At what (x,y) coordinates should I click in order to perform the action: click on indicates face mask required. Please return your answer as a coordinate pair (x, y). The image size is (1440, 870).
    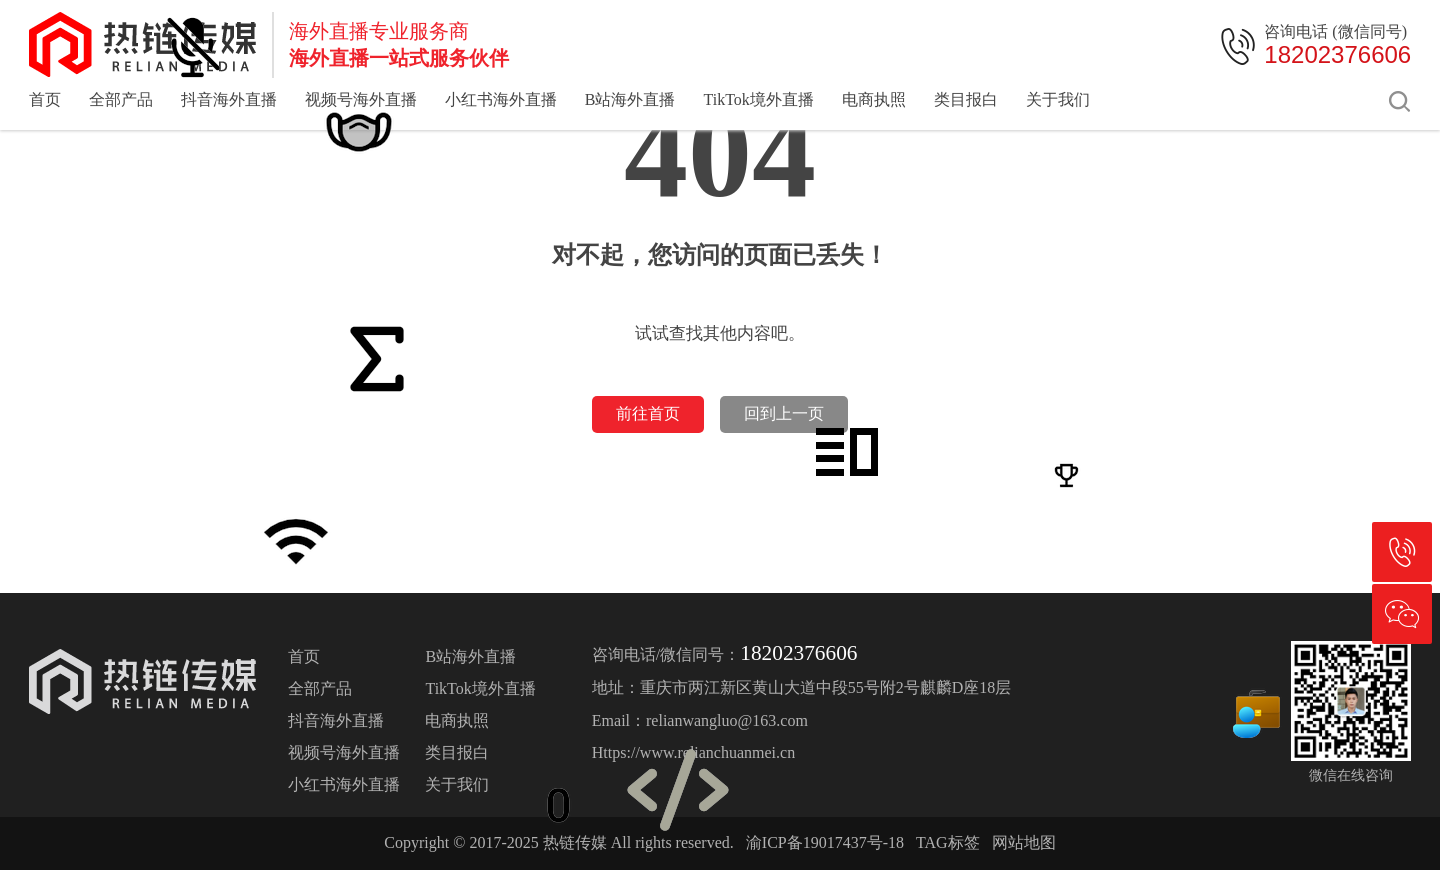
    Looking at the image, I should click on (359, 132).